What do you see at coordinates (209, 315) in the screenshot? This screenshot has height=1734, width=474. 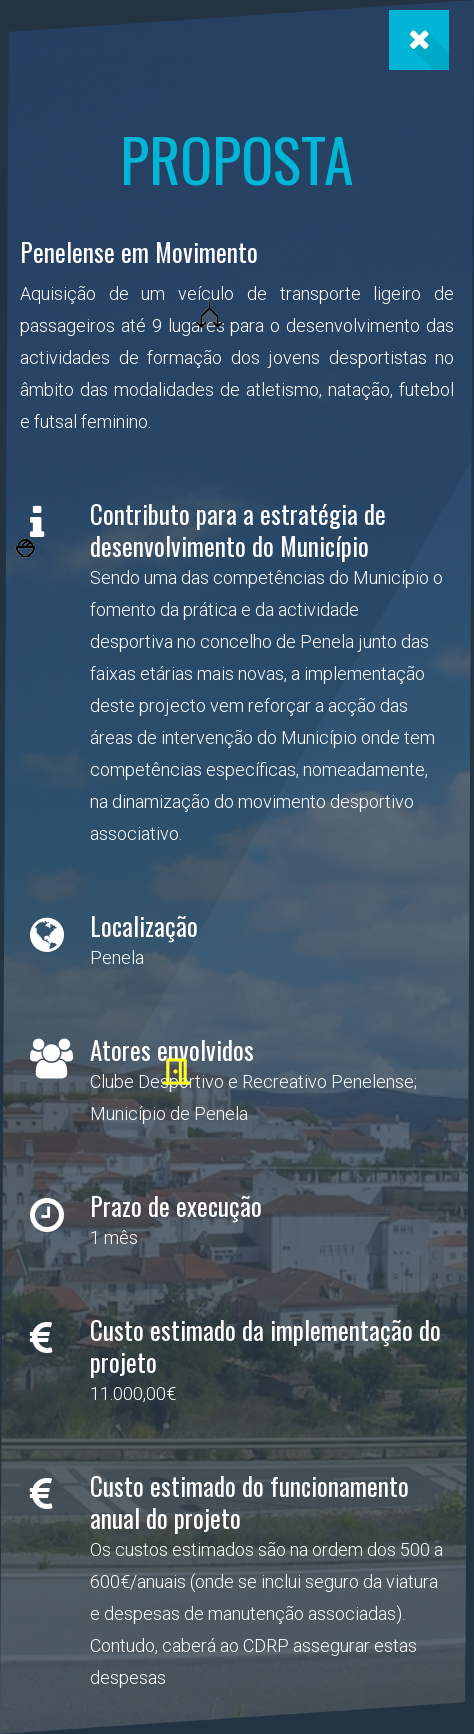 I see `split content into multiple paths` at bounding box center [209, 315].